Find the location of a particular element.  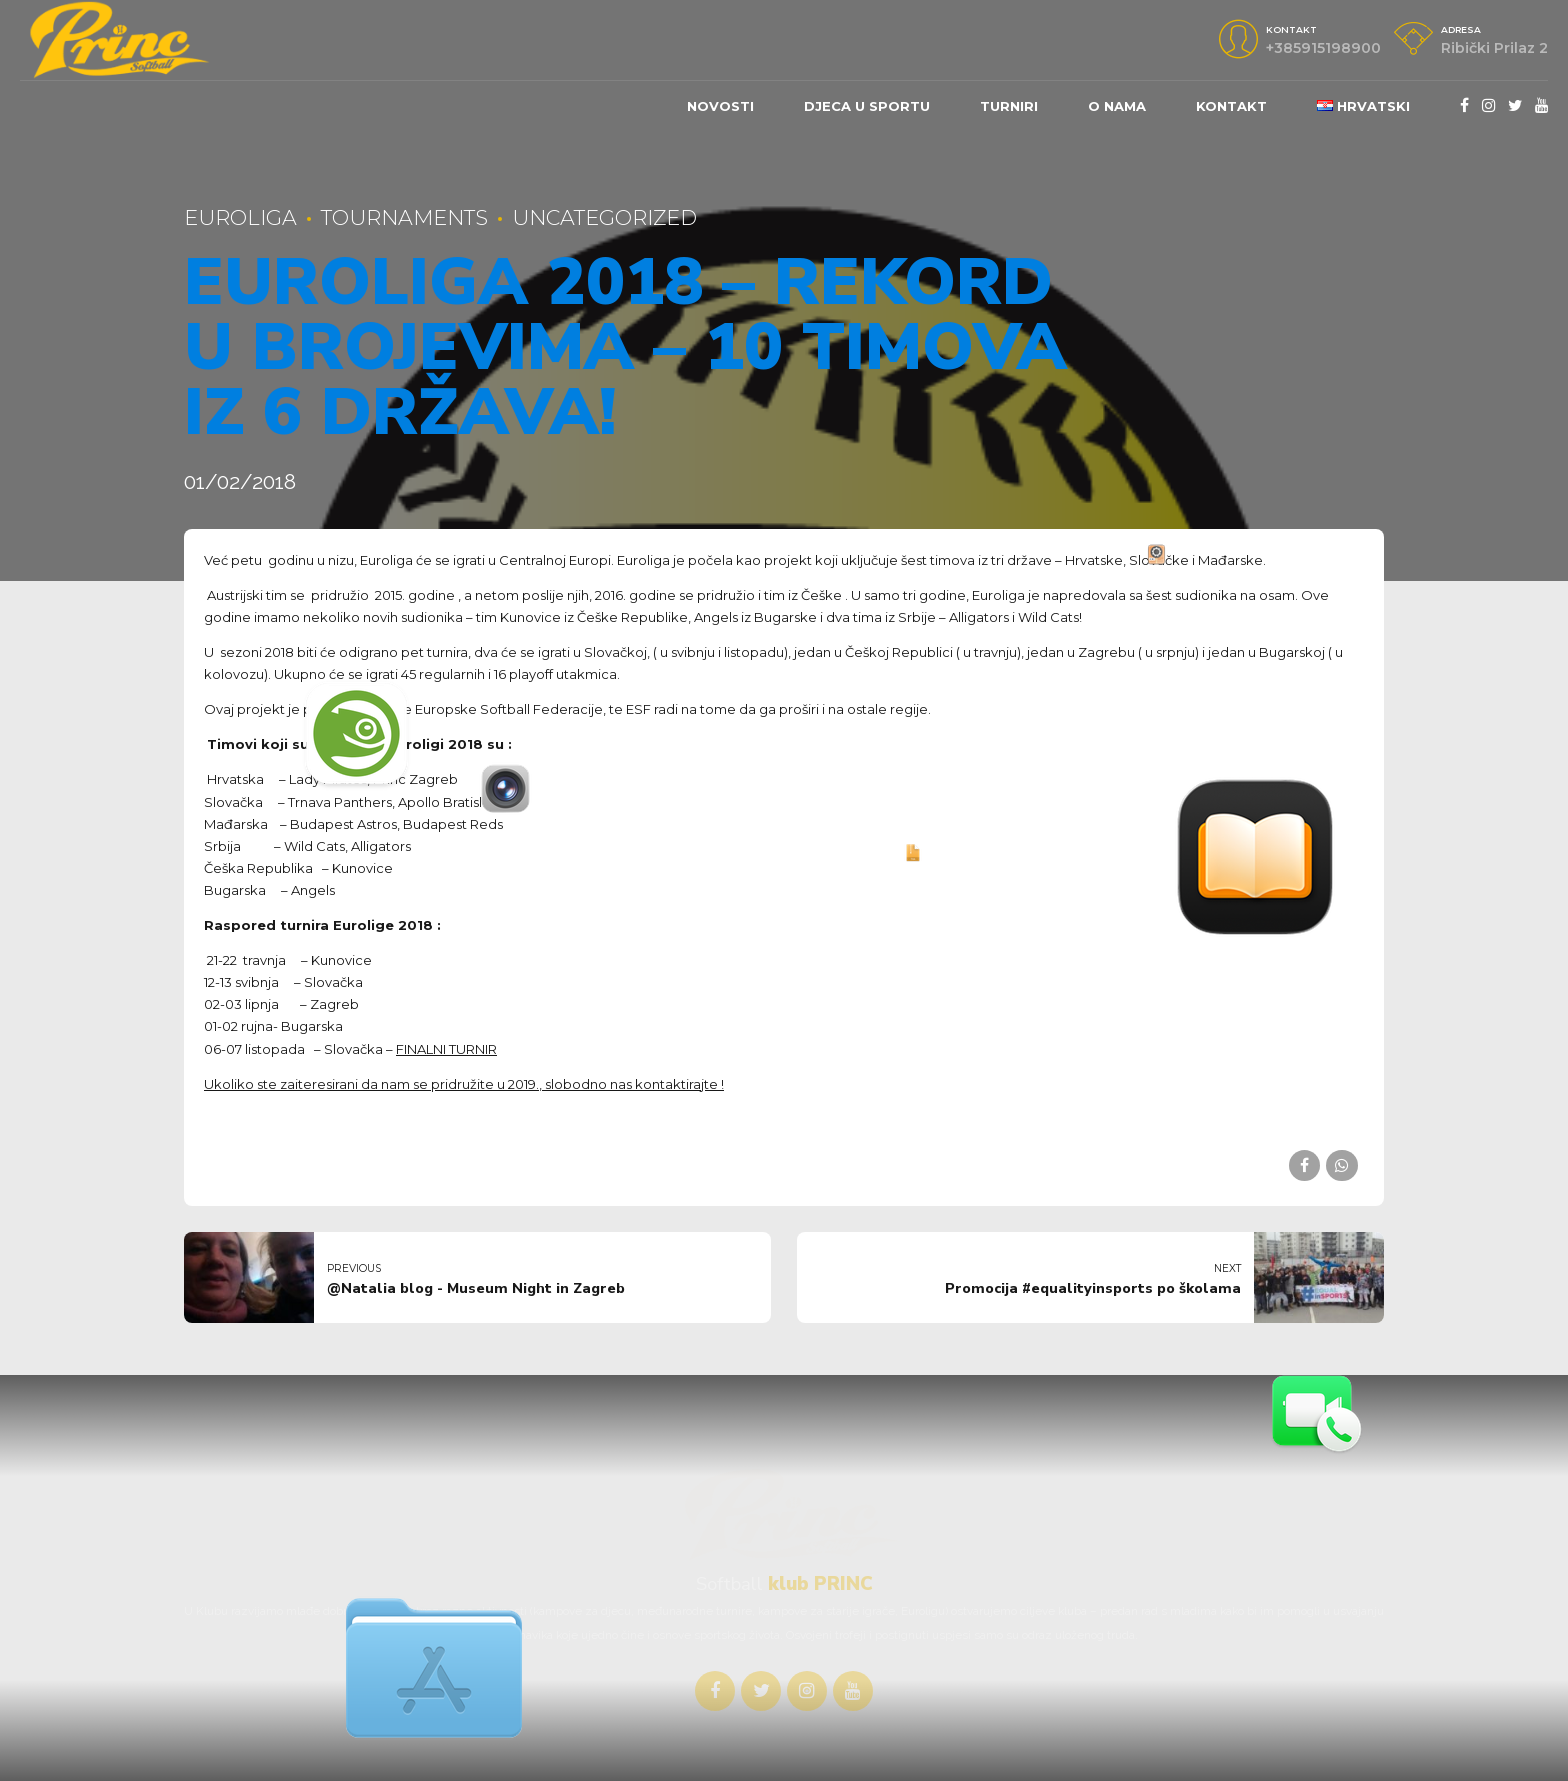

a compressed archive file in THA format is located at coordinates (913, 853).